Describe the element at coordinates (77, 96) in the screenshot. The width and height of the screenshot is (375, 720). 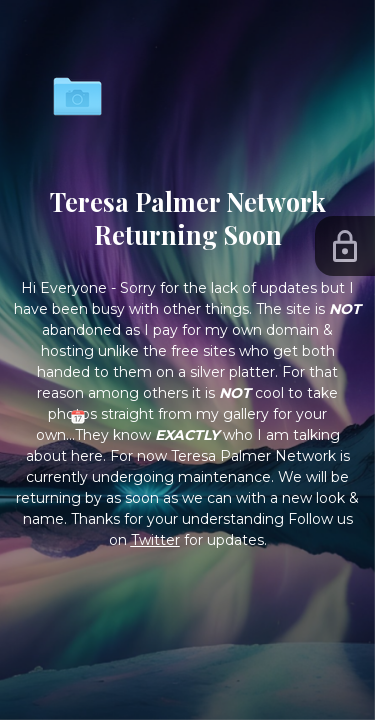
I see `open your pictures folder` at that location.